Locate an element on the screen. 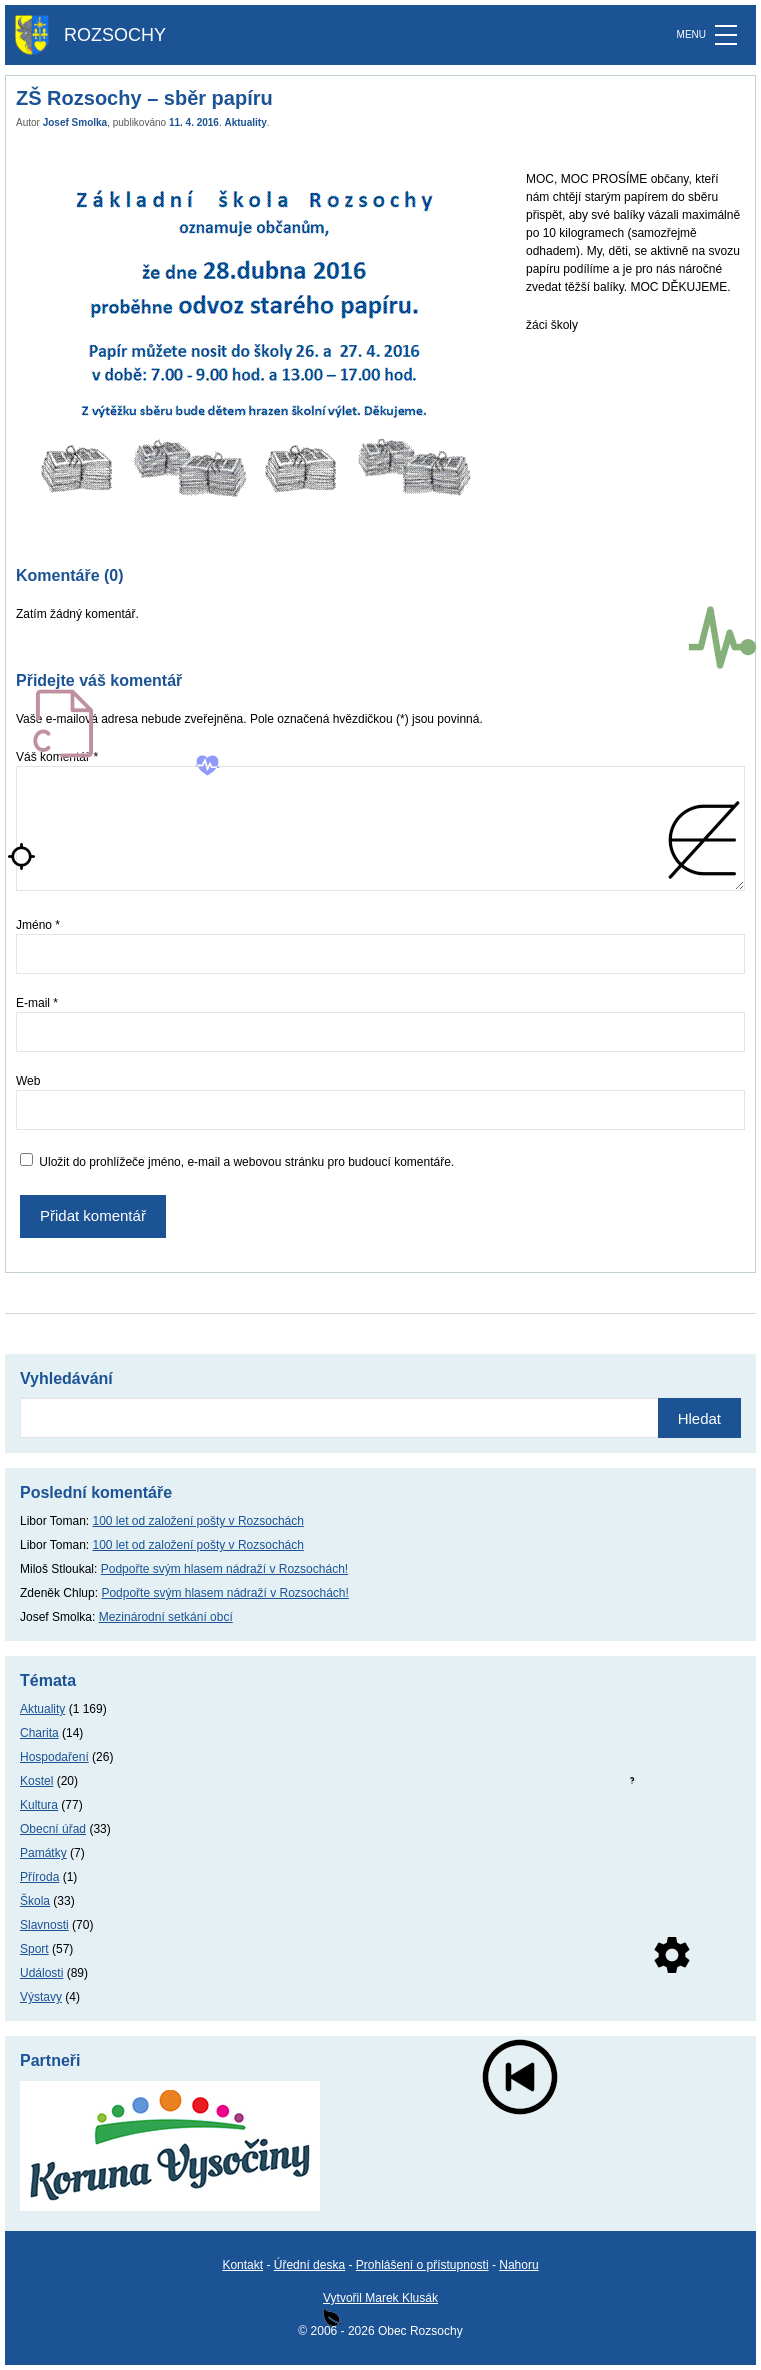 The height and width of the screenshot is (2370, 761). track your fitness and health metrics is located at coordinates (207, 765).